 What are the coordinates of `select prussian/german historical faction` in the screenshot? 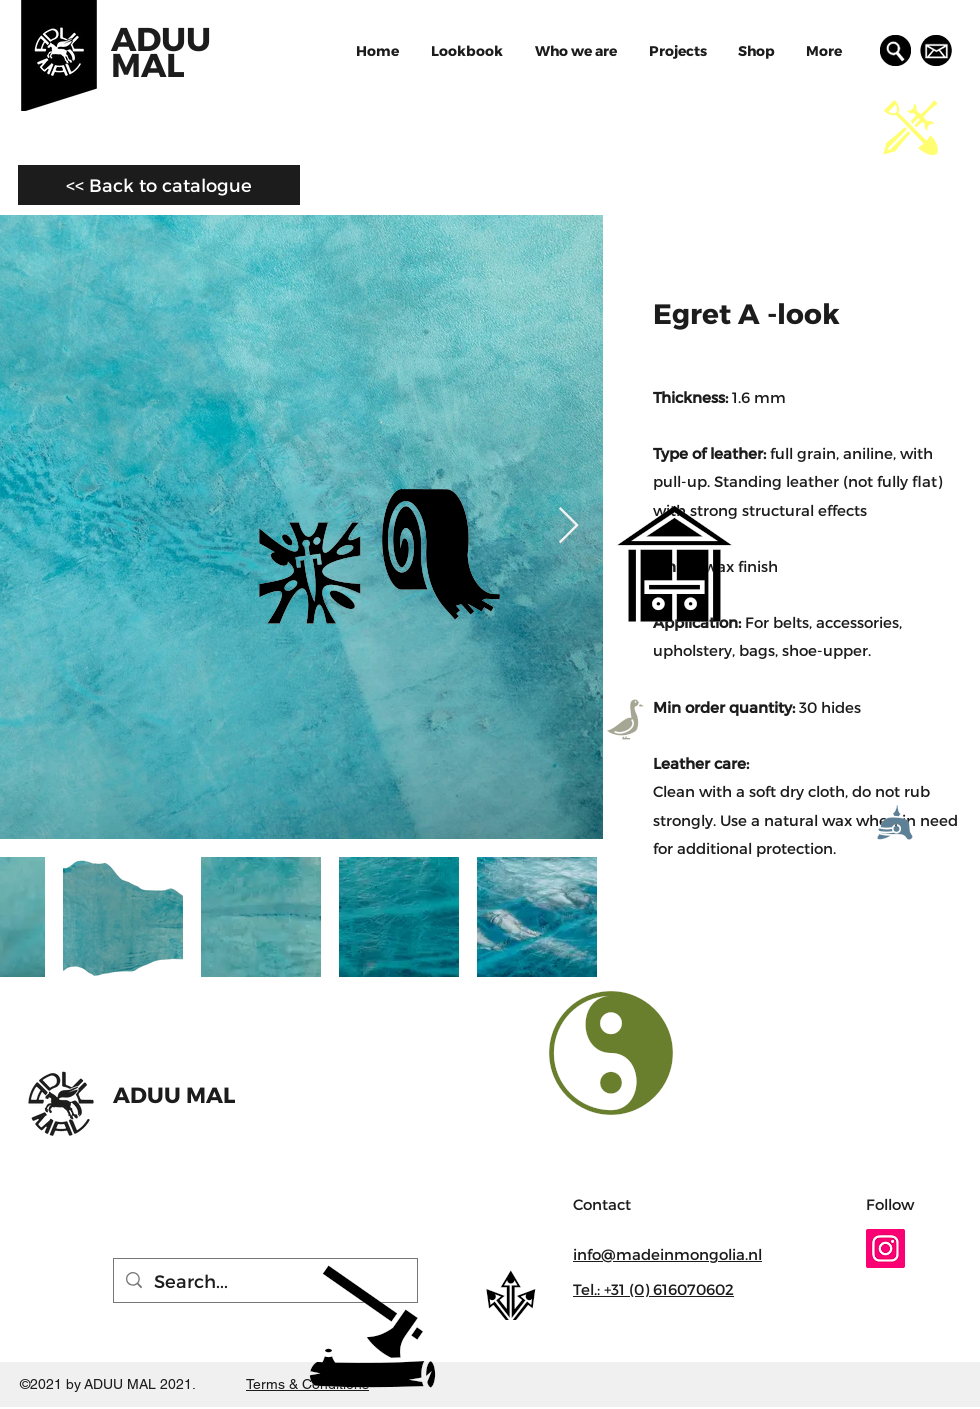 It's located at (895, 824).